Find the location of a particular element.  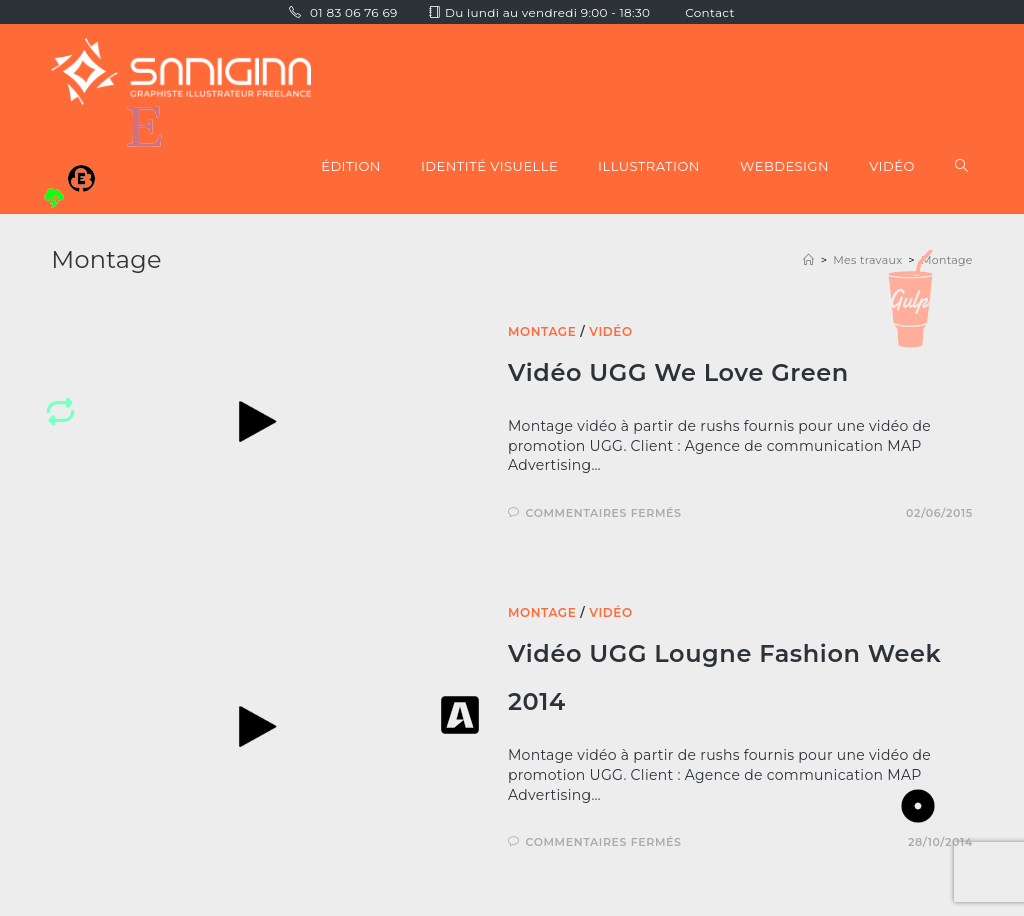

open the Etsy app or website is located at coordinates (144, 126).